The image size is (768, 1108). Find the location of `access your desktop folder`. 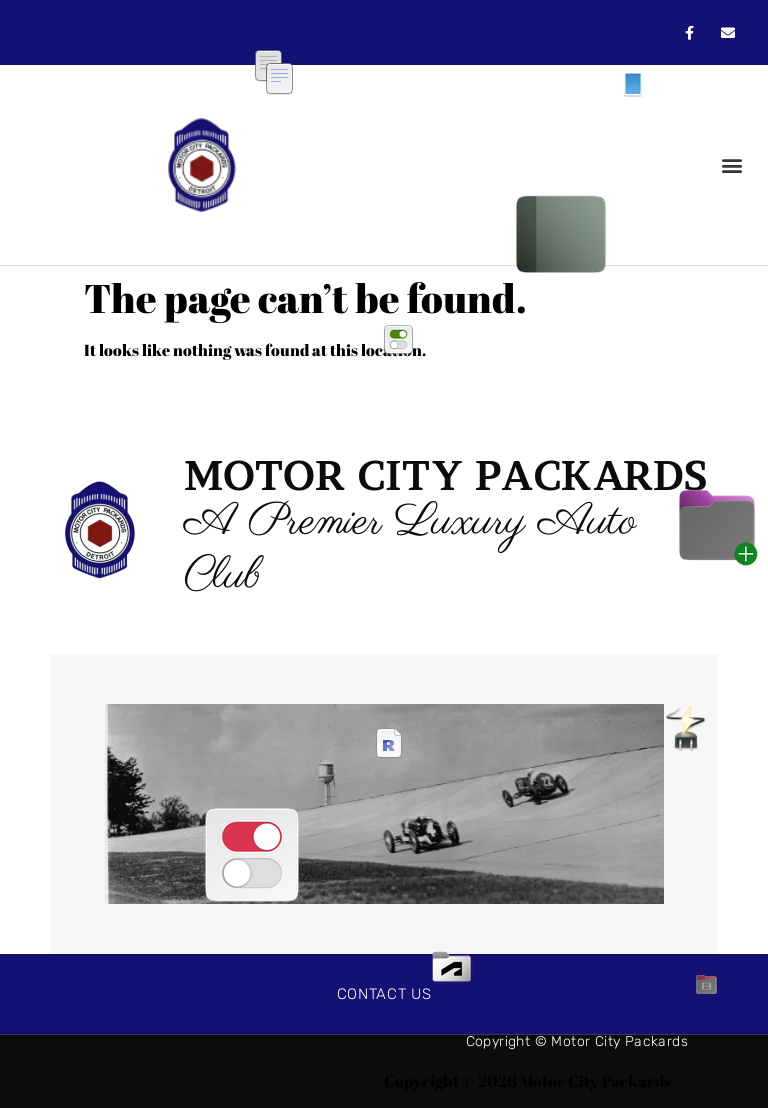

access your desktop folder is located at coordinates (561, 231).